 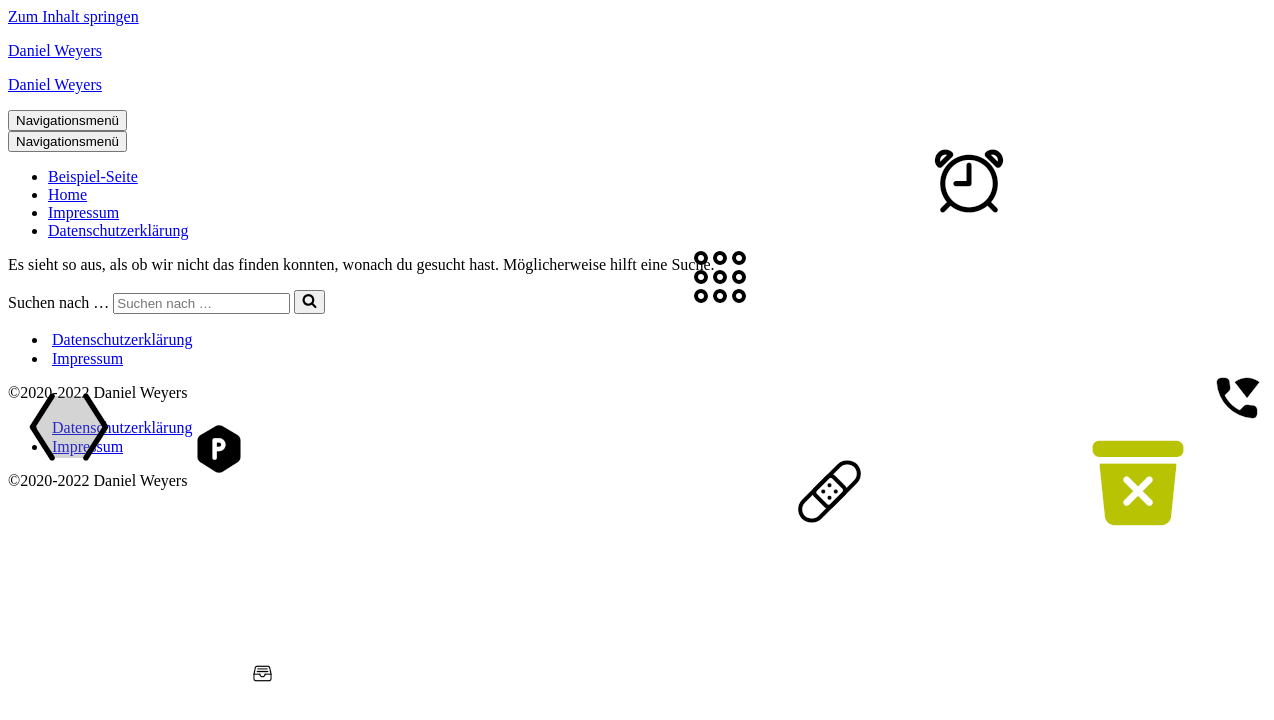 I want to click on set or manage alarms, so click(x=969, y=181).